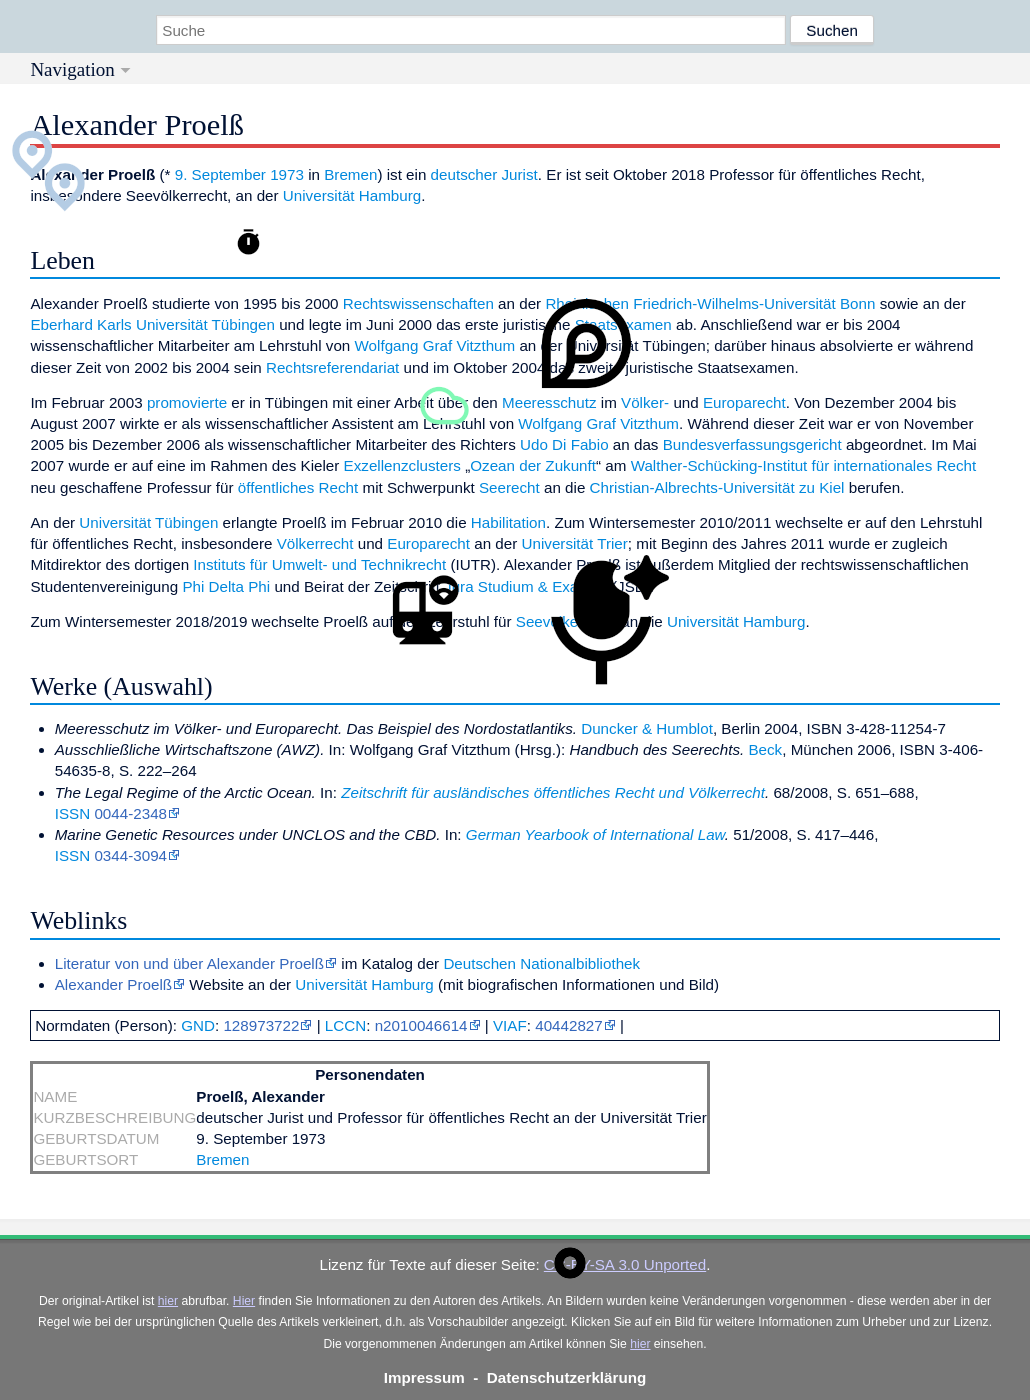 This screenshot has height=1400, width=1030. I want to click on activate AI voice assistant, so click(601, 622).